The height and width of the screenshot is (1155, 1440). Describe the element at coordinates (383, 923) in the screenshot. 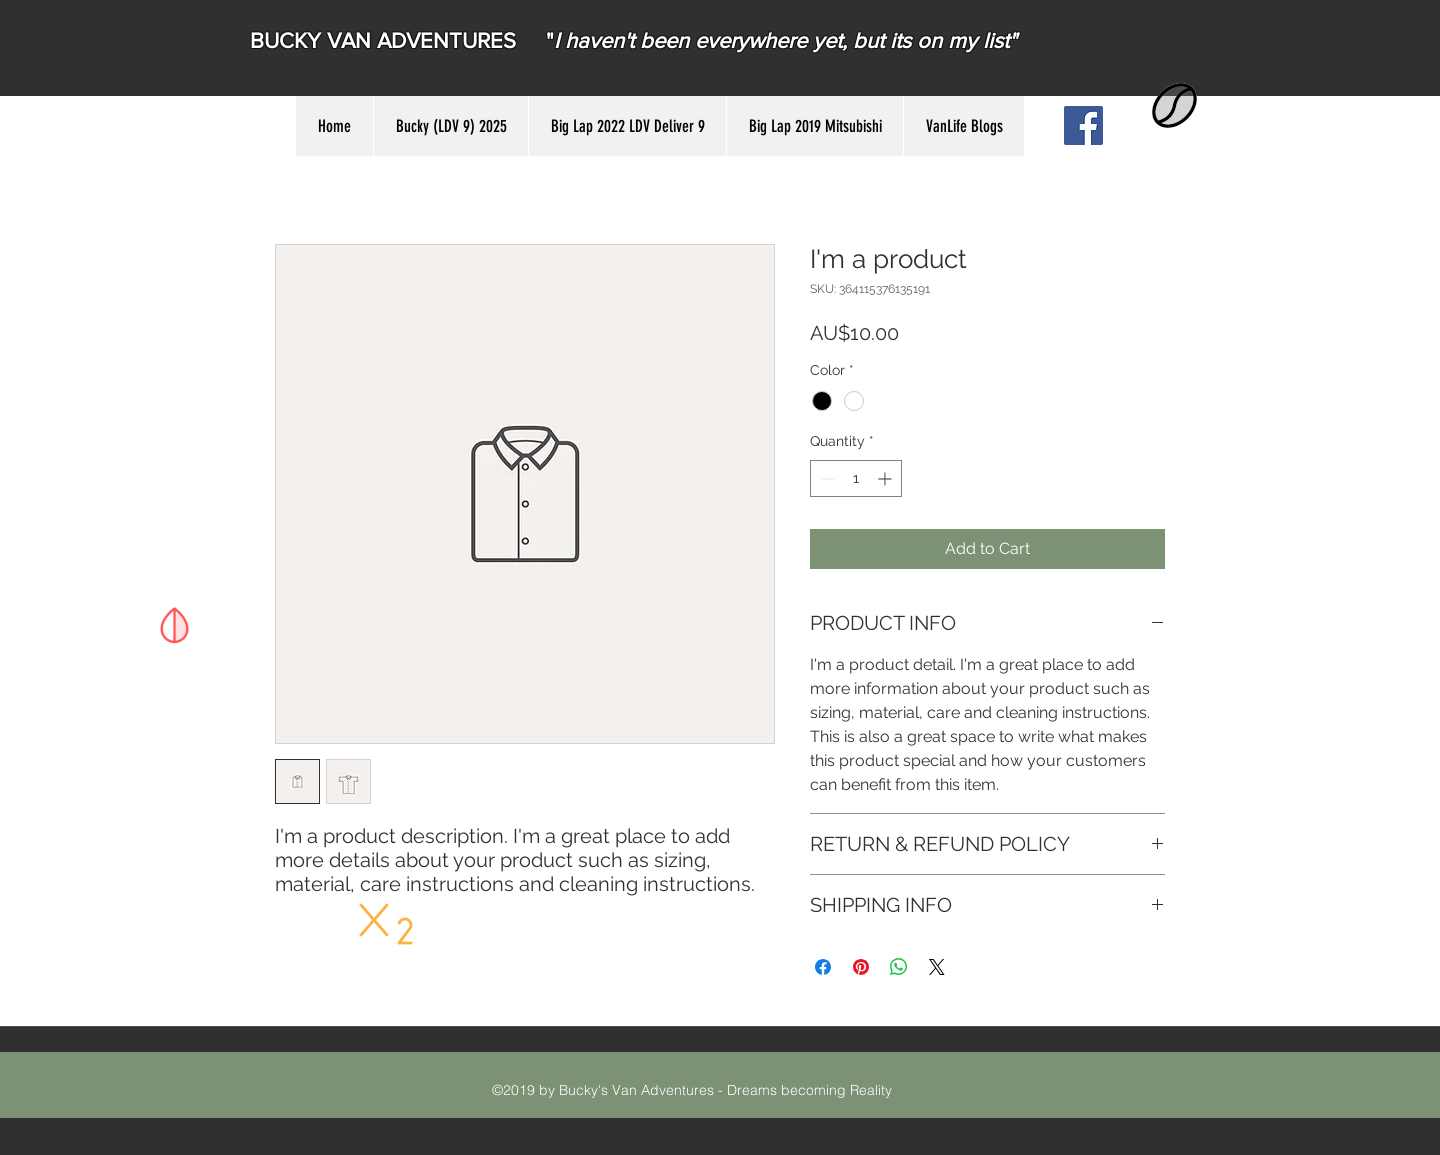

I see `format text as subscript` at that location.